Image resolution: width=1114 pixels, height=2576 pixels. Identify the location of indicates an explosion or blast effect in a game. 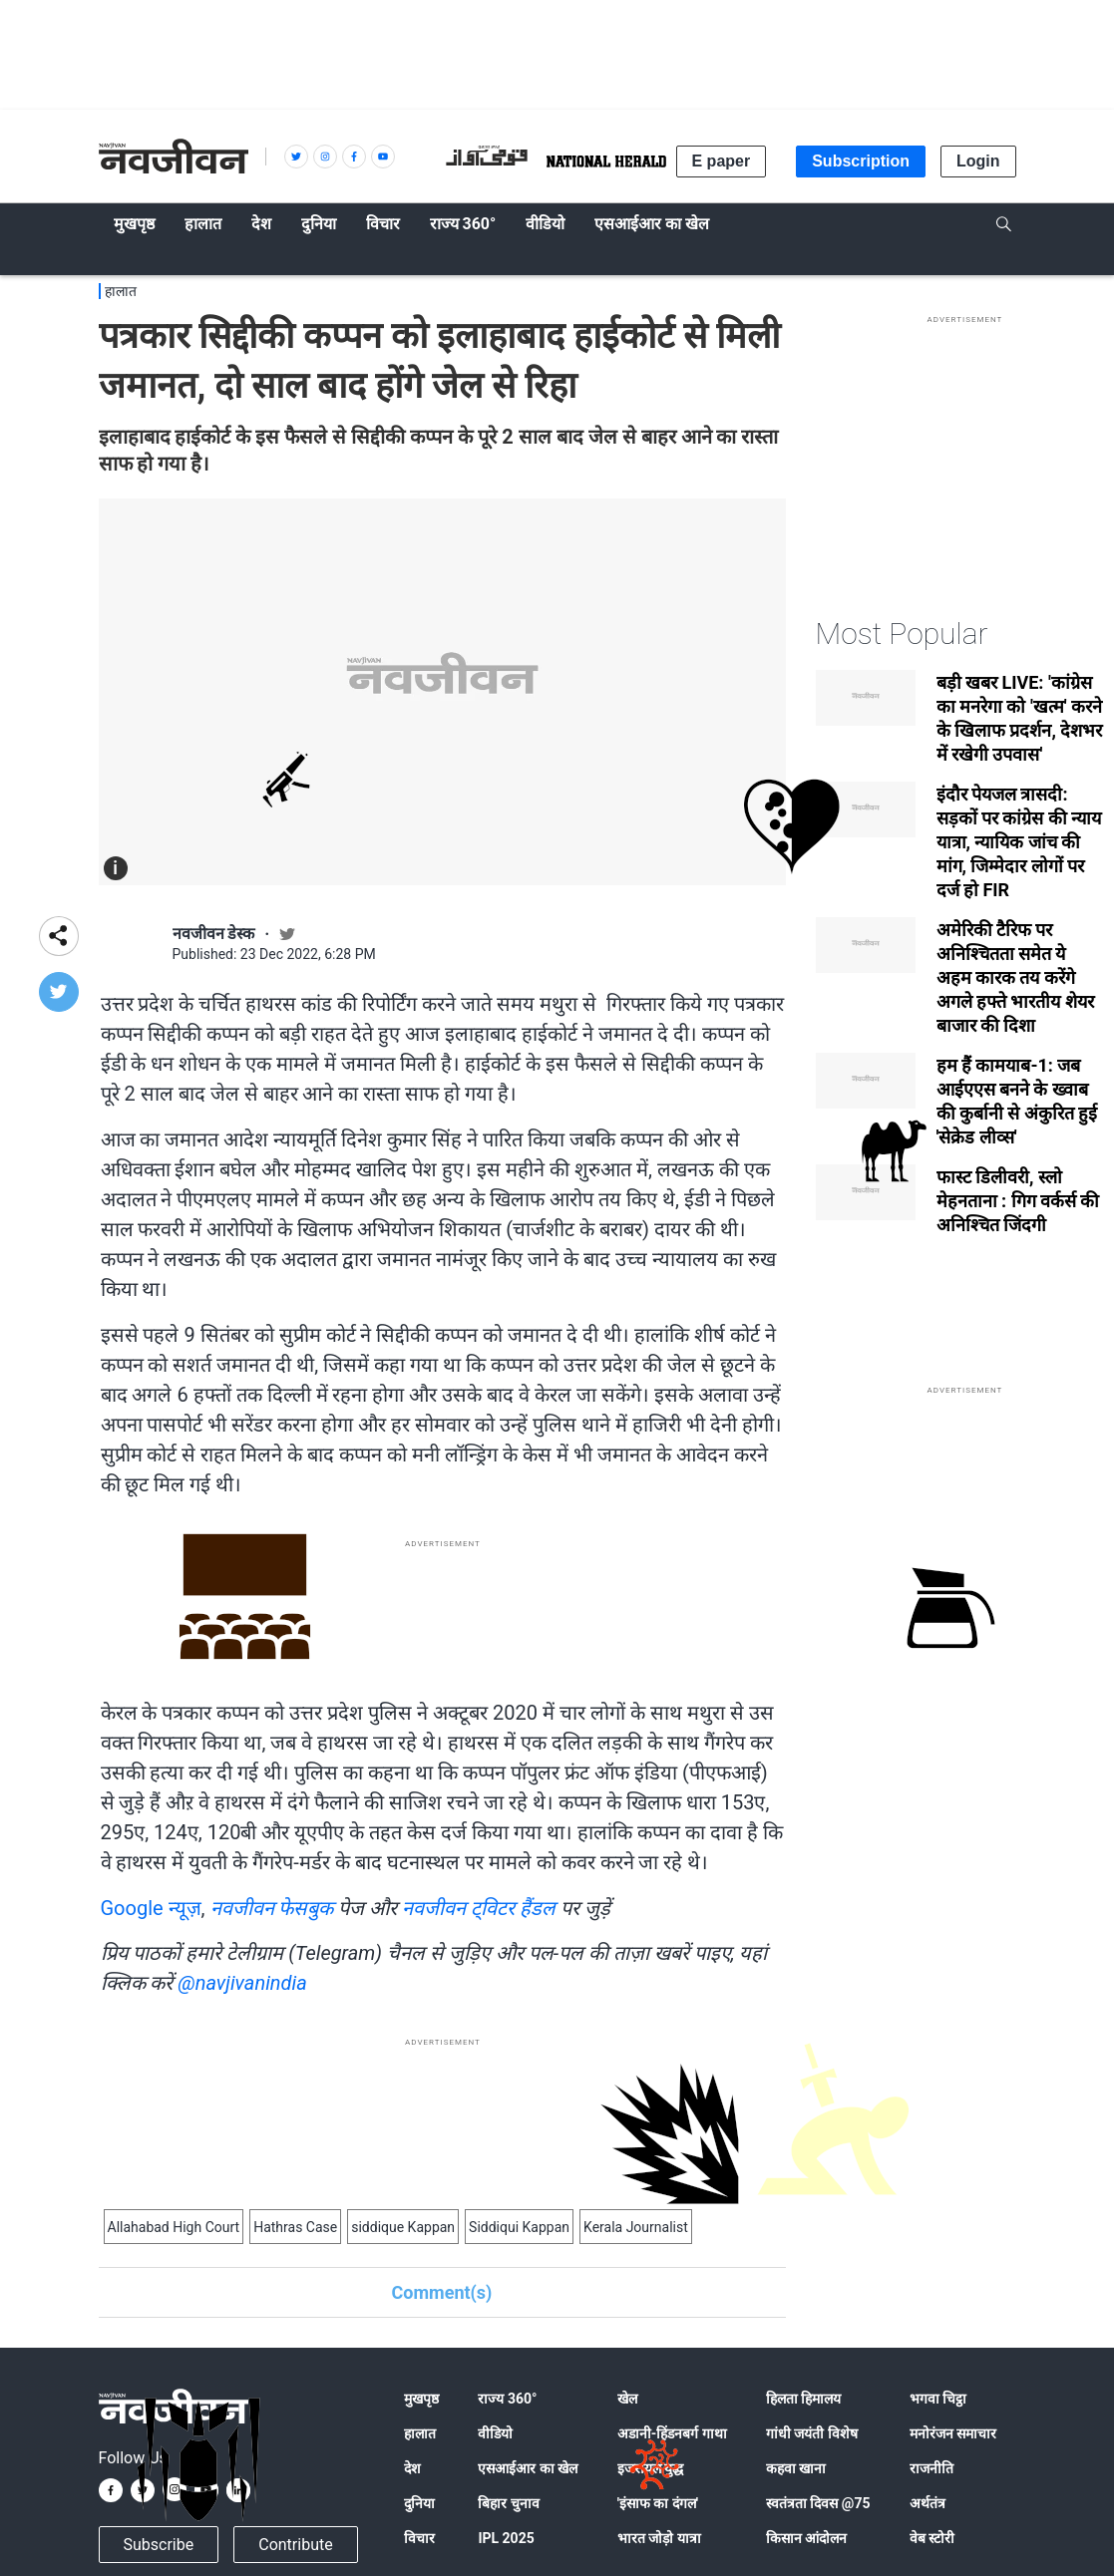
(669, 2132).